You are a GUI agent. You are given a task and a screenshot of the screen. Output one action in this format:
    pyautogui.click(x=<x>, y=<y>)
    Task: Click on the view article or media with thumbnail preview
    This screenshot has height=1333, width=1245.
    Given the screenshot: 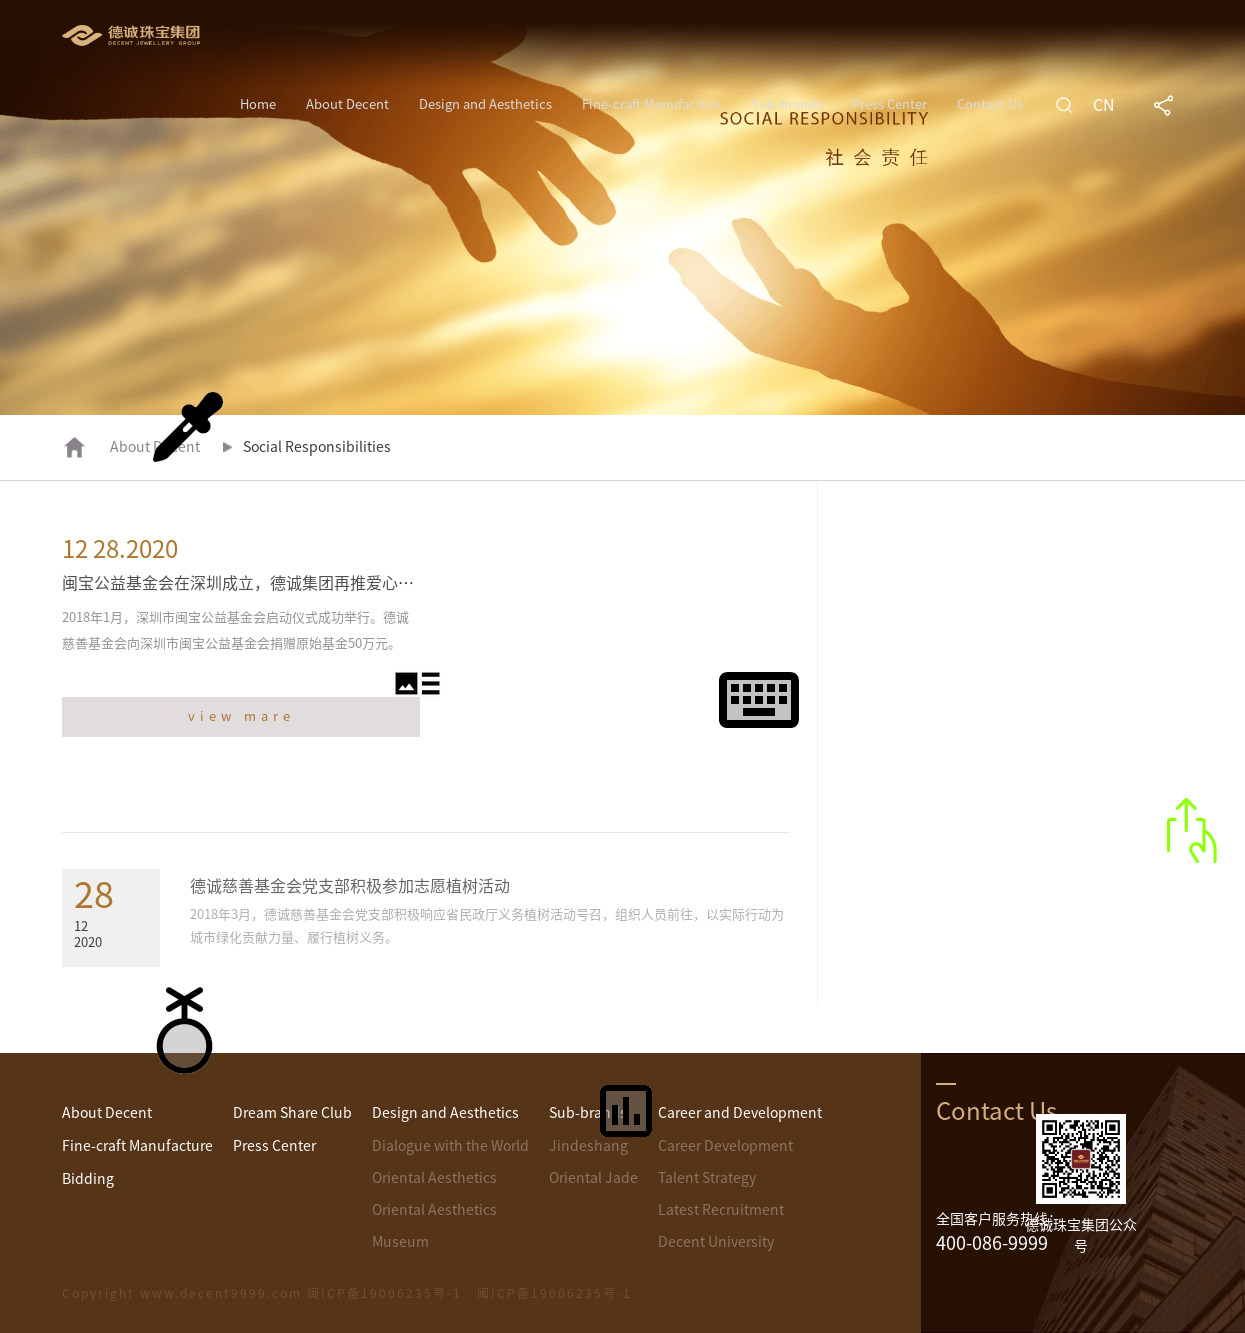 What is the action you would take?
    pyautogui.click(x=417, y=683)
    